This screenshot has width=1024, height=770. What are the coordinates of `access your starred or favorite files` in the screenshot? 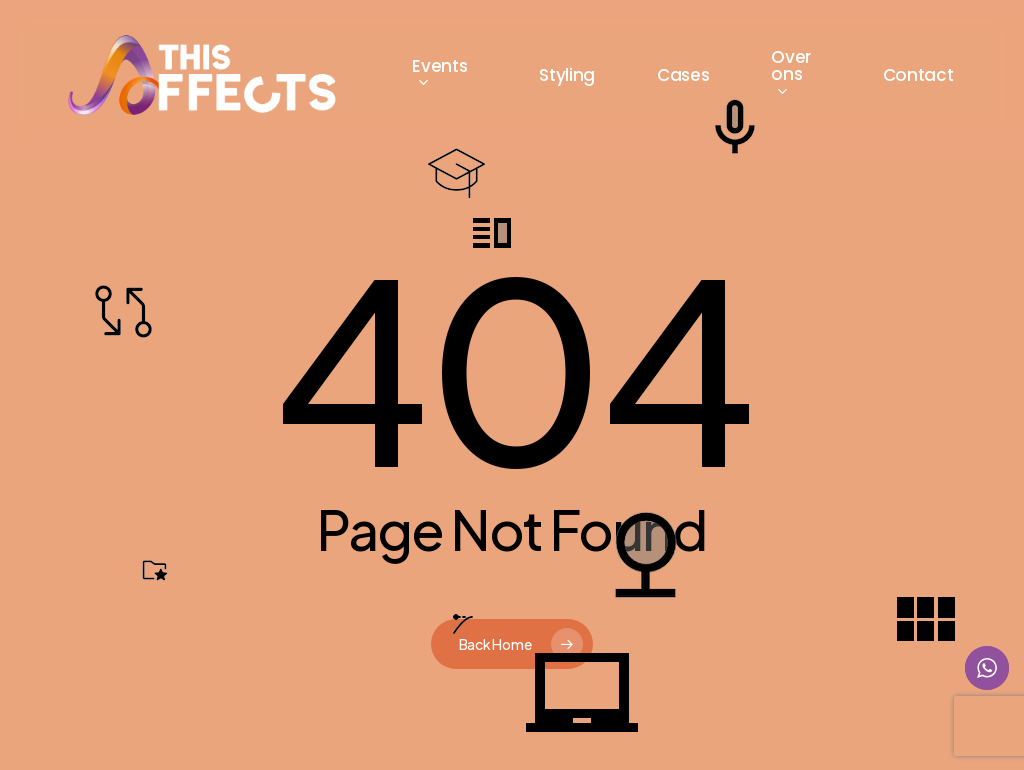 It's located at (154, 569).